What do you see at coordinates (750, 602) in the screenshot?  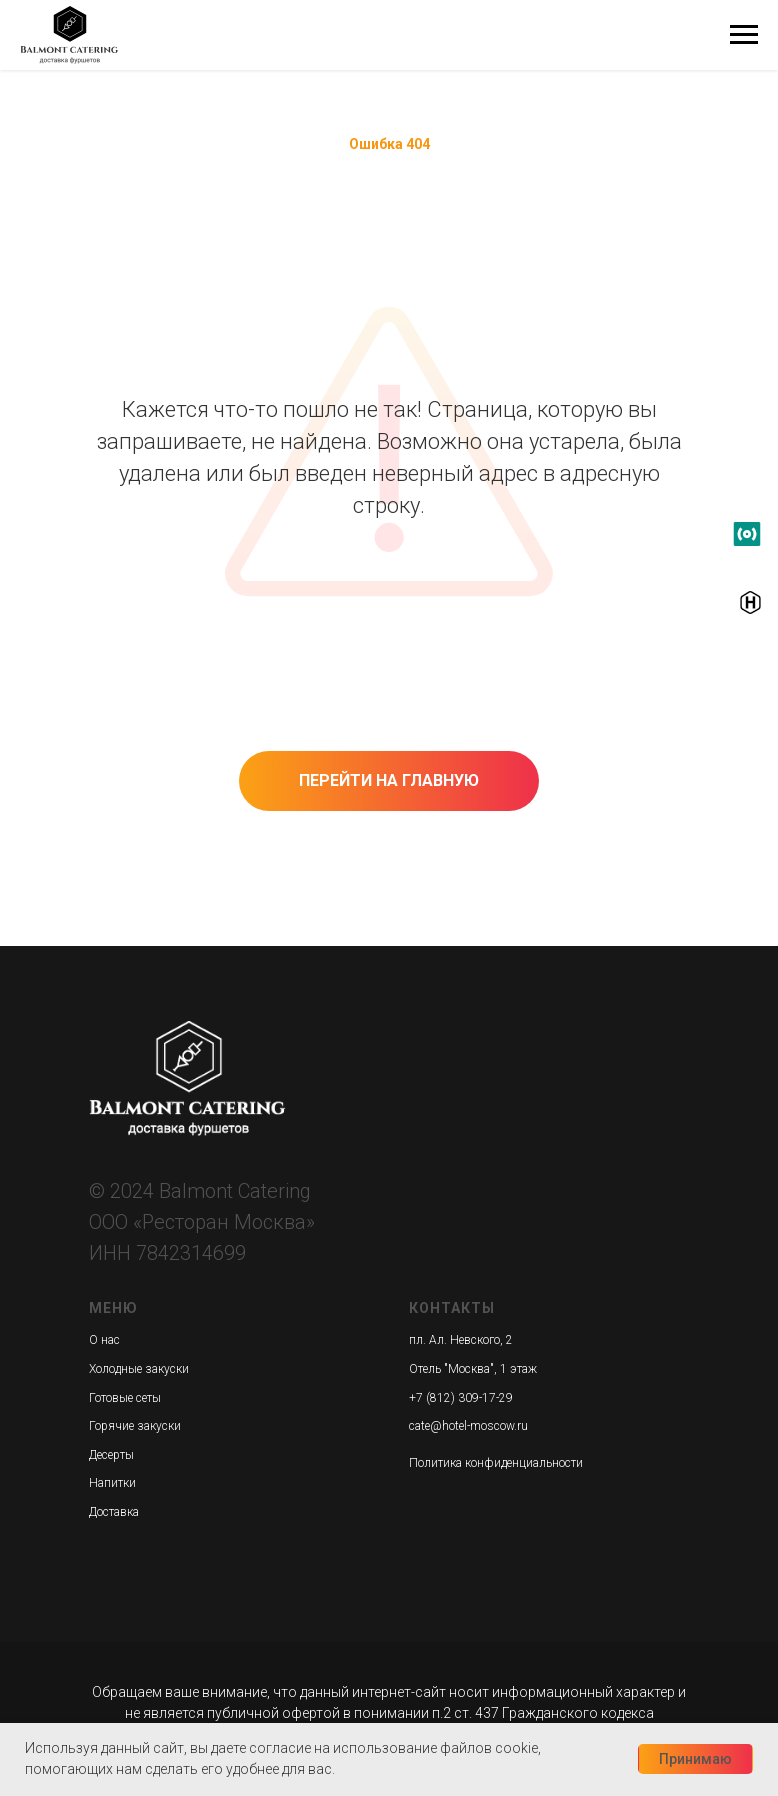 I see `Hugo static site generator logo` at bounding box center [750, 602].